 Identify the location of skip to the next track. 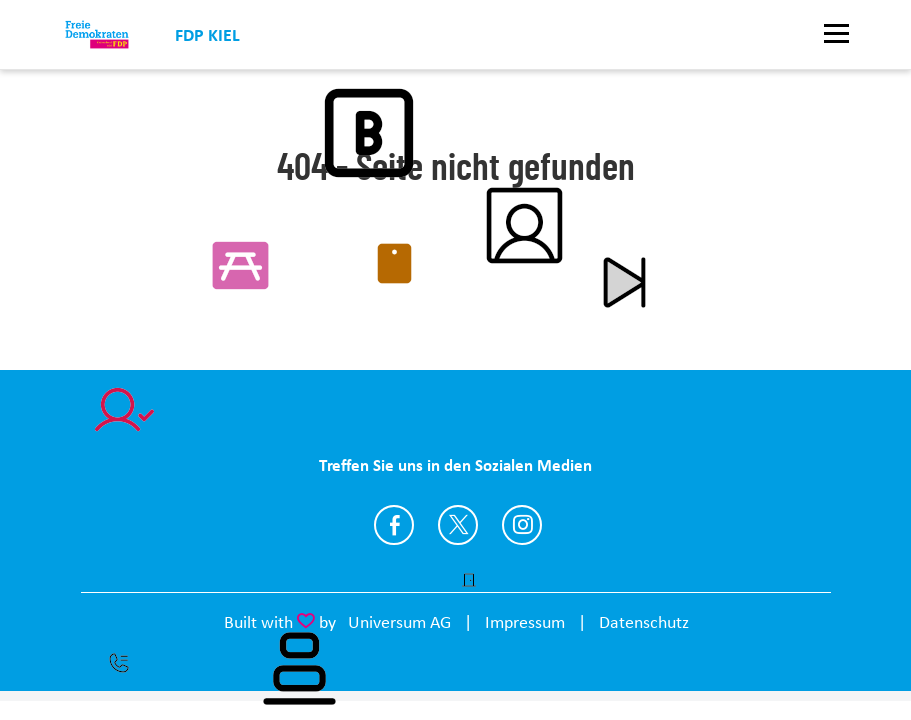
(624, 282).